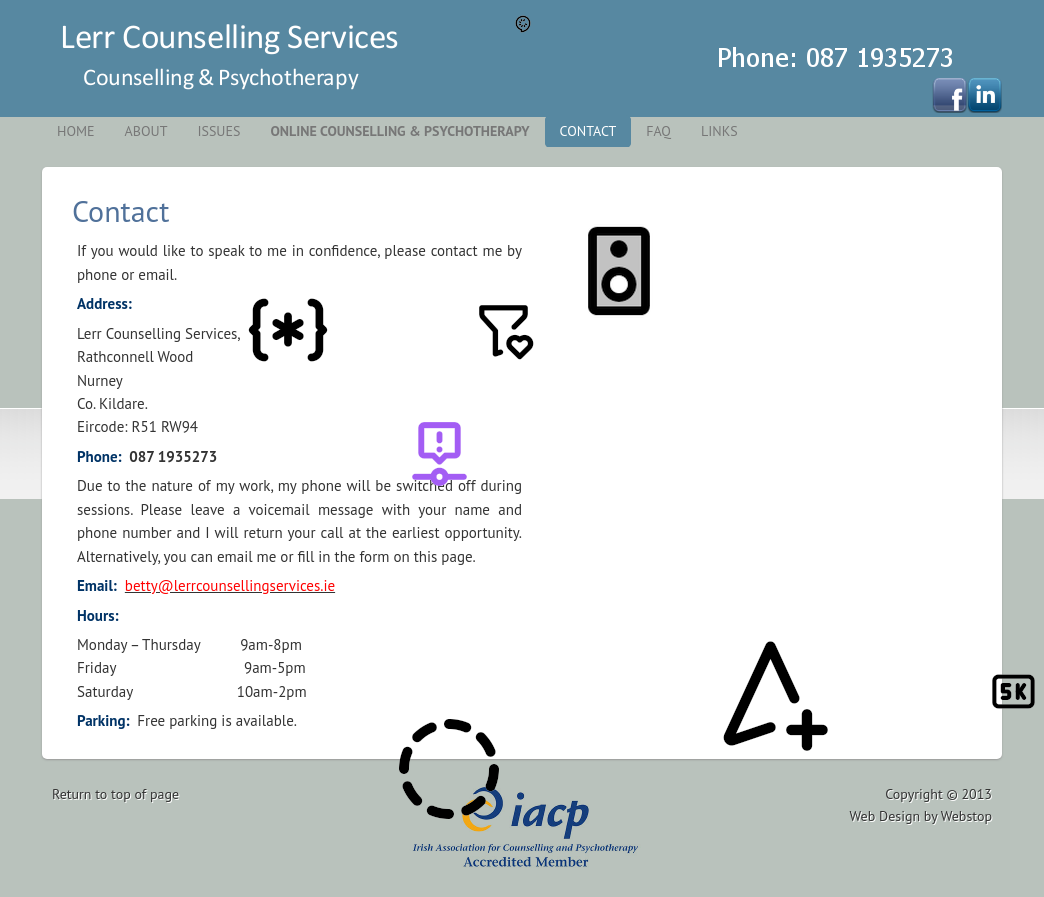  What do you see at coordinates (288, 330) in the screenshot?
I see `insert a code snippet or variable placeholder` at bounding box center [288, 330].